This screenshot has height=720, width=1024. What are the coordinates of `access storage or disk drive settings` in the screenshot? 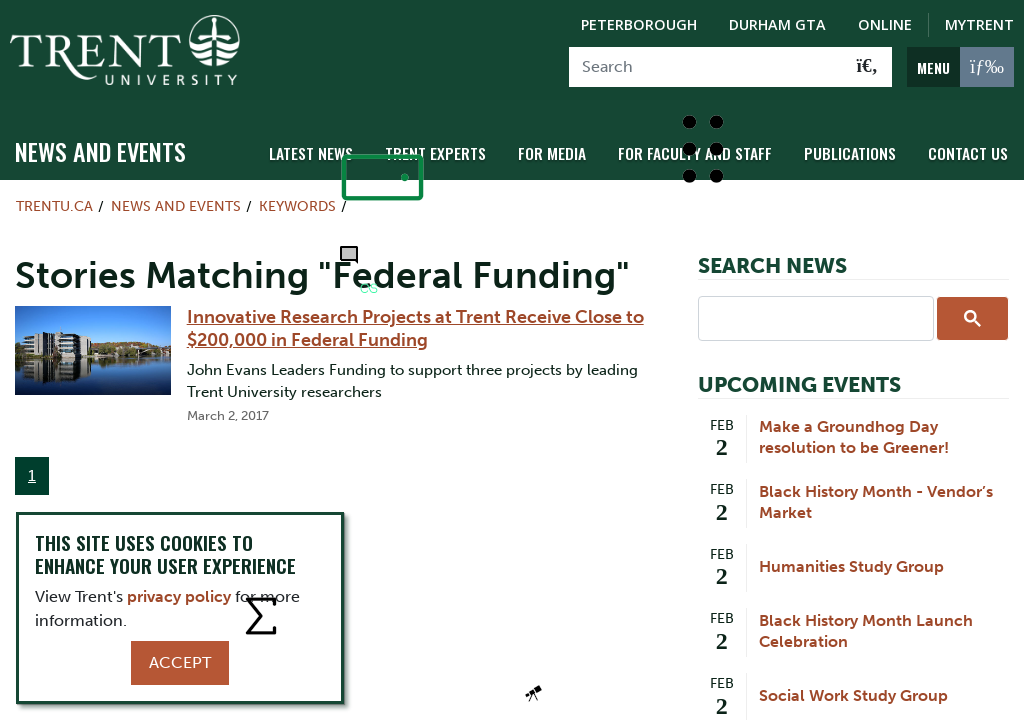 It's located at (382, 177).